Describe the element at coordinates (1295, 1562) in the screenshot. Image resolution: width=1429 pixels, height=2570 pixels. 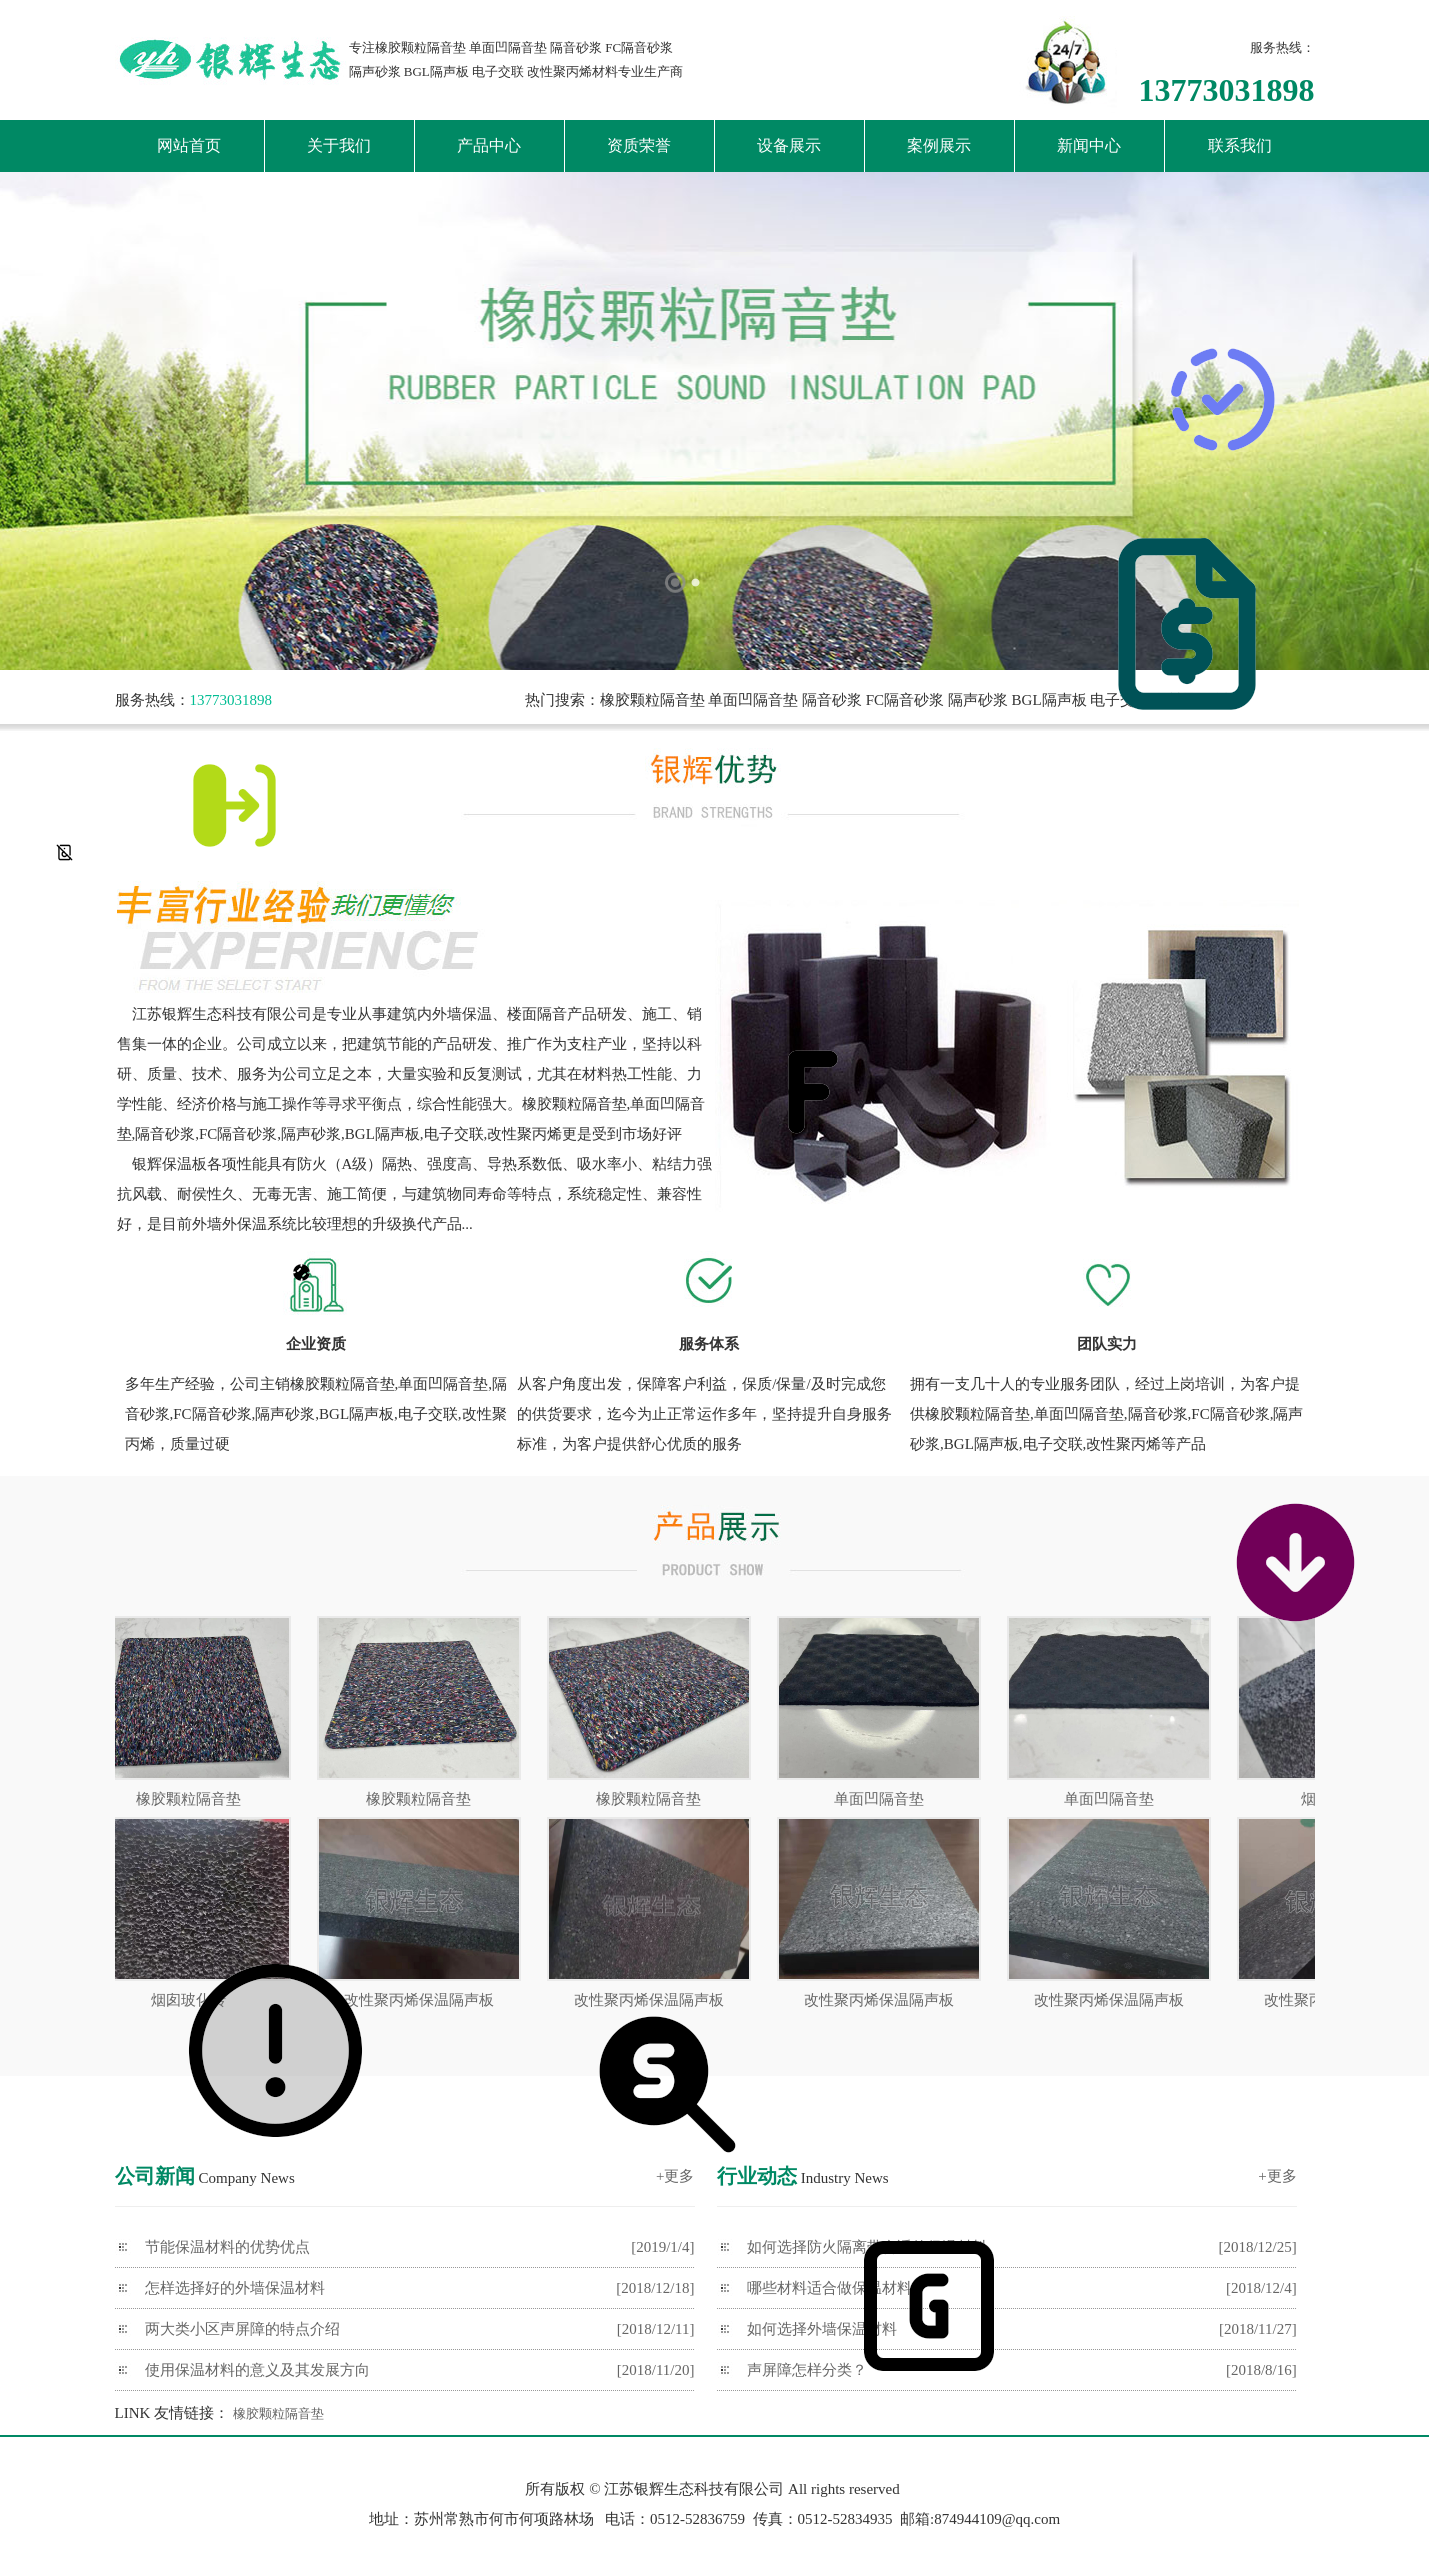
I see `download file or content` at that location.